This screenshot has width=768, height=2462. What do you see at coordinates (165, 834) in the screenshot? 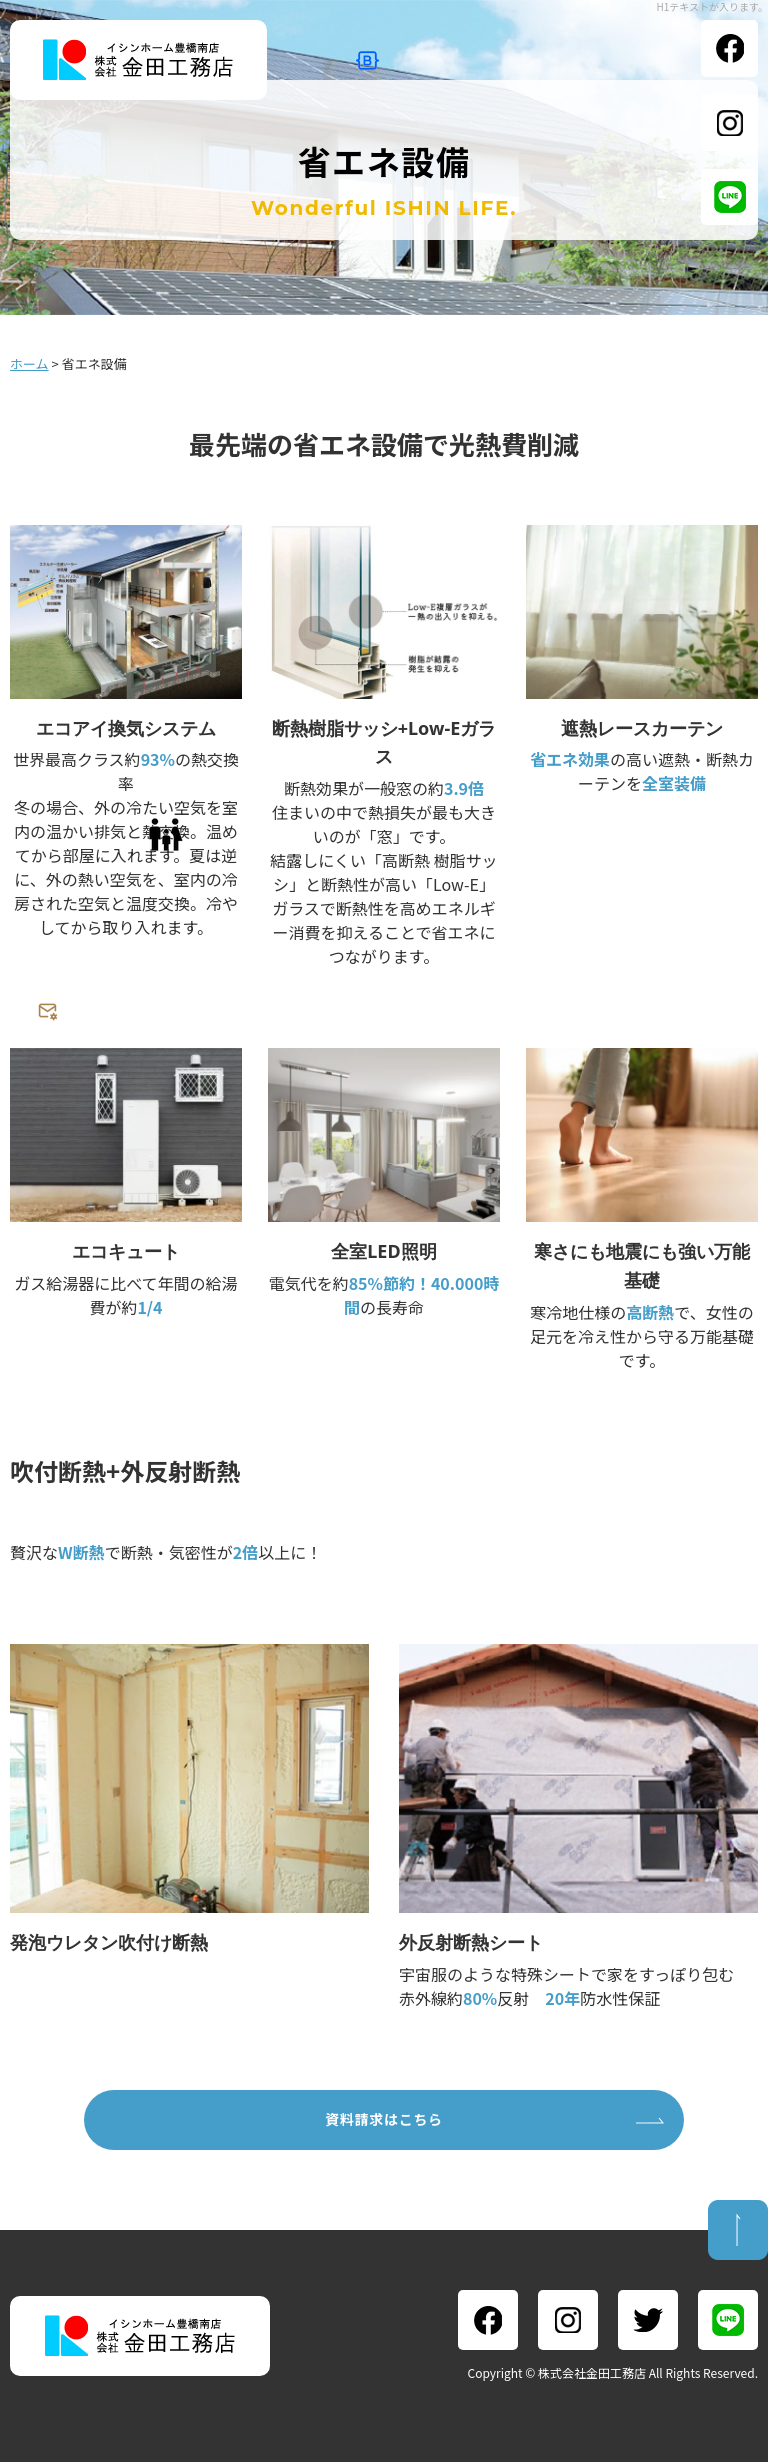
I see `indicates family restroom facility nearby` at bounding box center [165, 834].